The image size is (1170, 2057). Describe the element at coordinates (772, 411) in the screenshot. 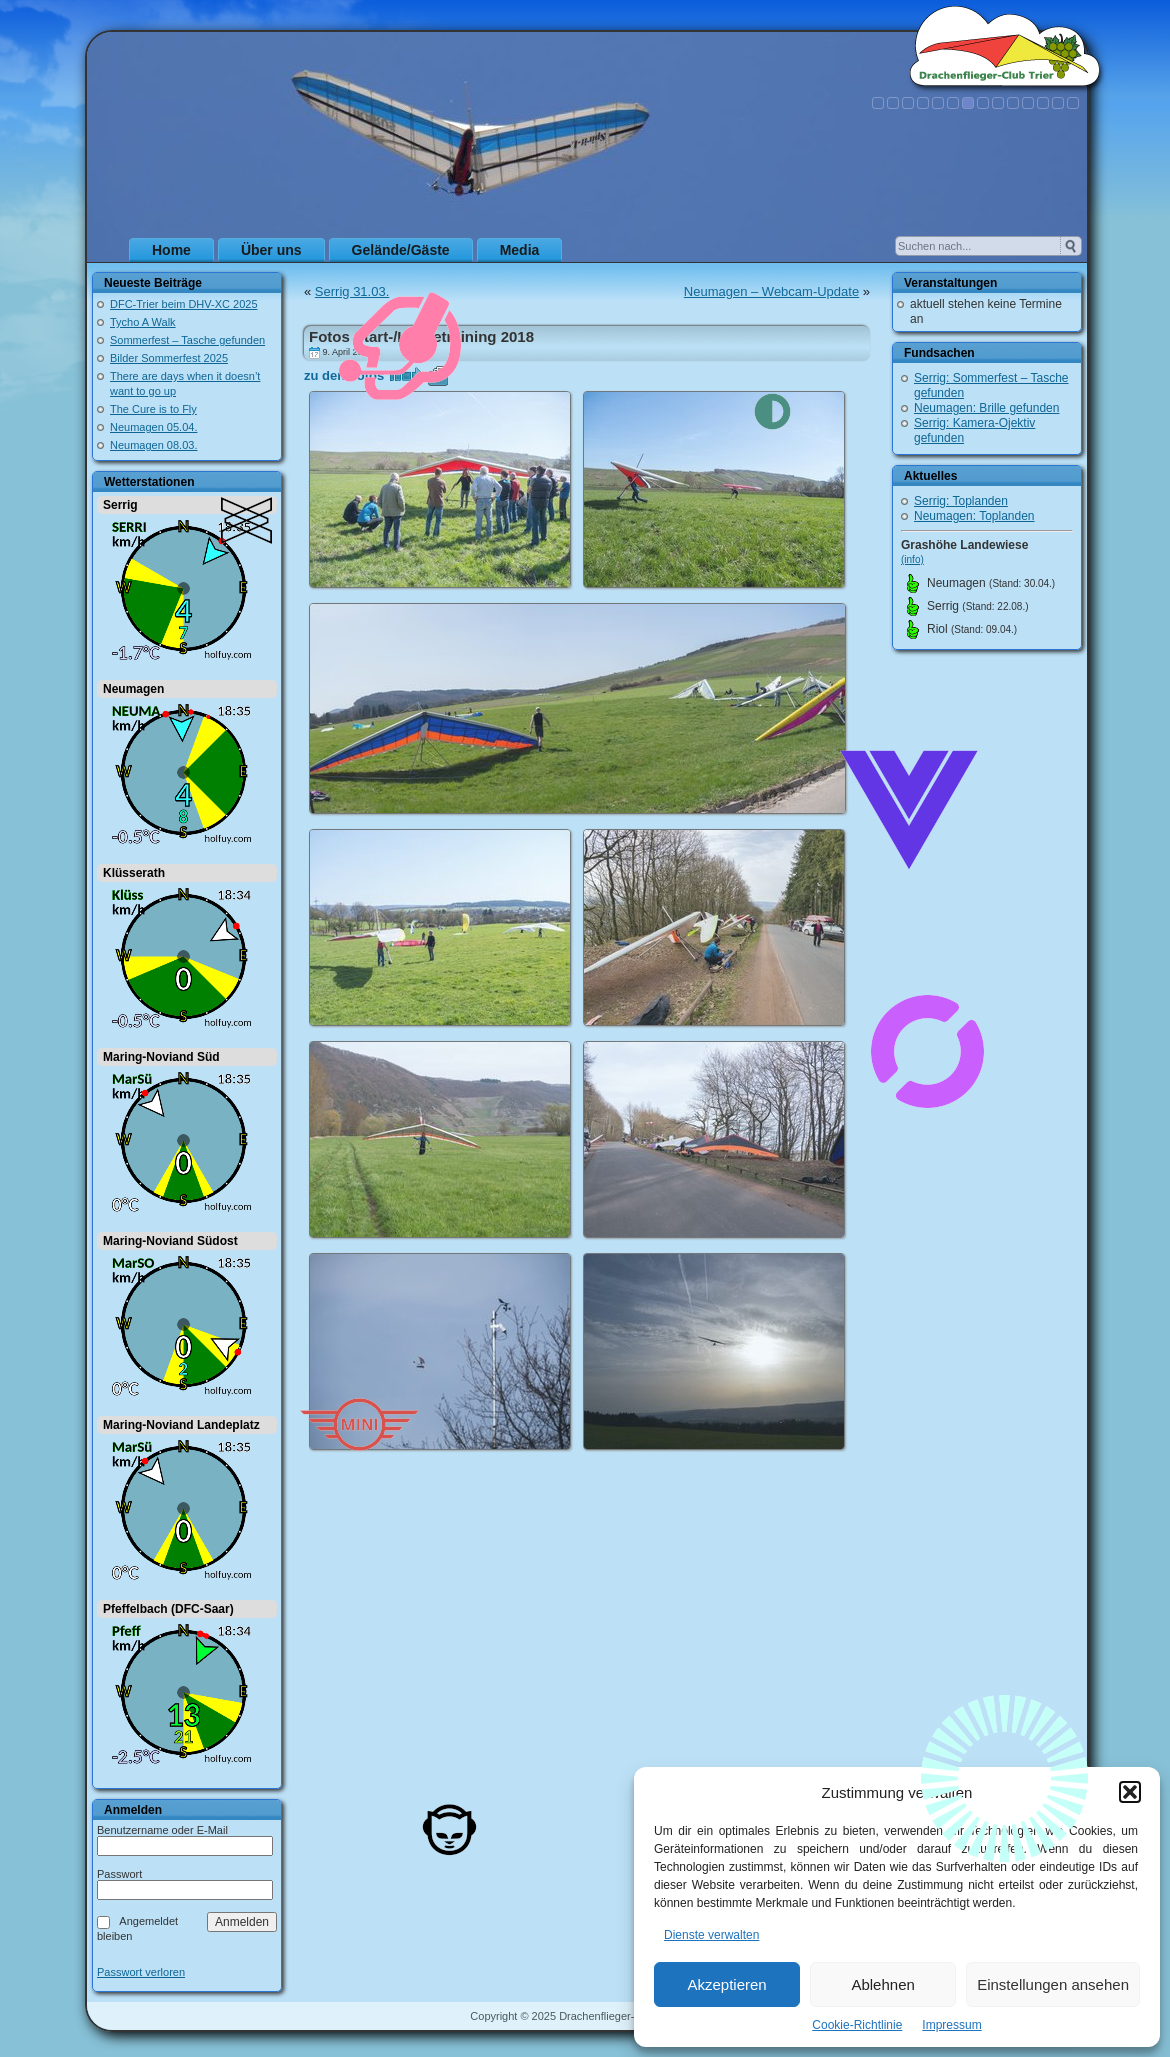

I see `loading indicator showing 50% progress` at that location.